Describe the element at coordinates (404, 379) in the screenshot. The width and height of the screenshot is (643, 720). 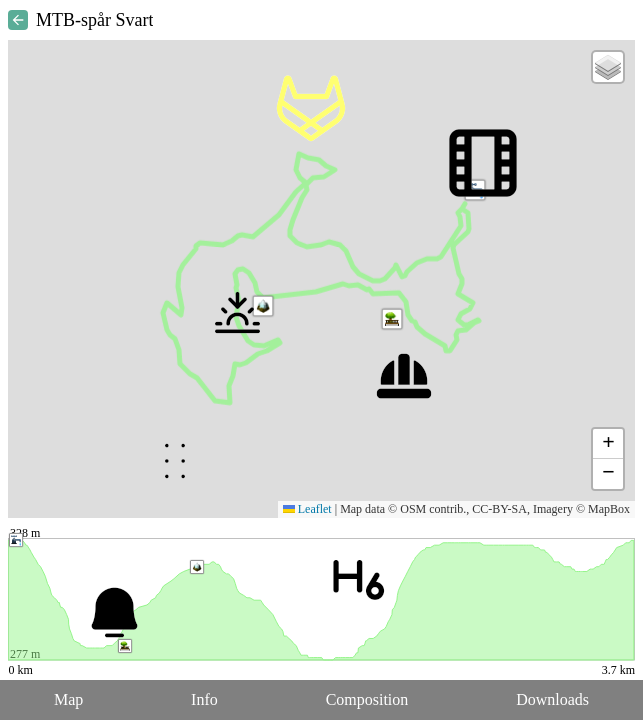
I see `access construction or work site features` at that location.